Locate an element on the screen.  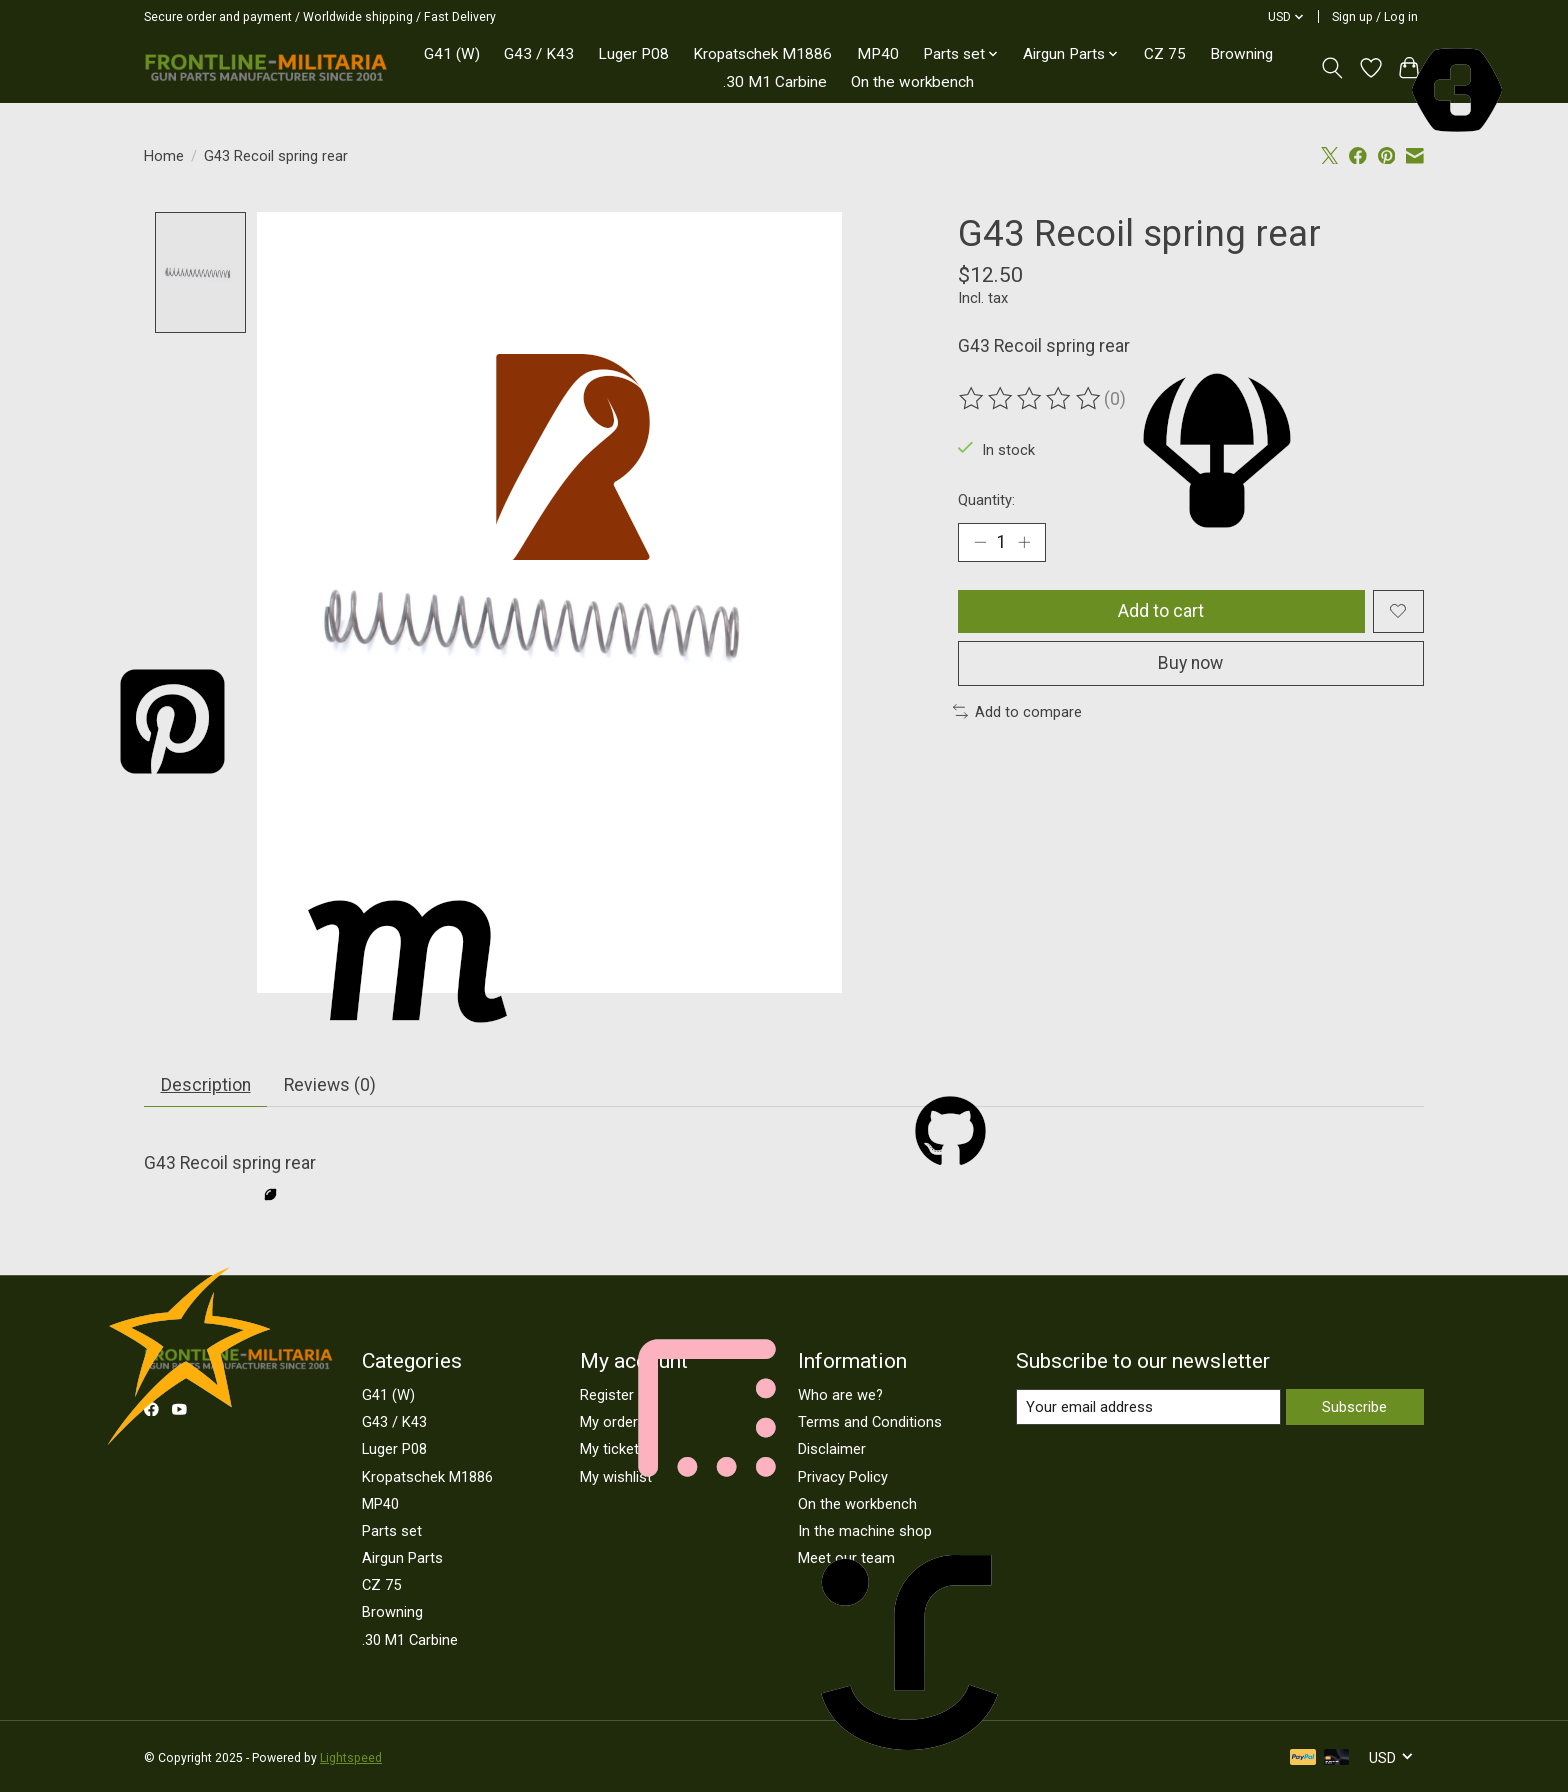
Rollup.js logo is located at coordinates (573, 457).